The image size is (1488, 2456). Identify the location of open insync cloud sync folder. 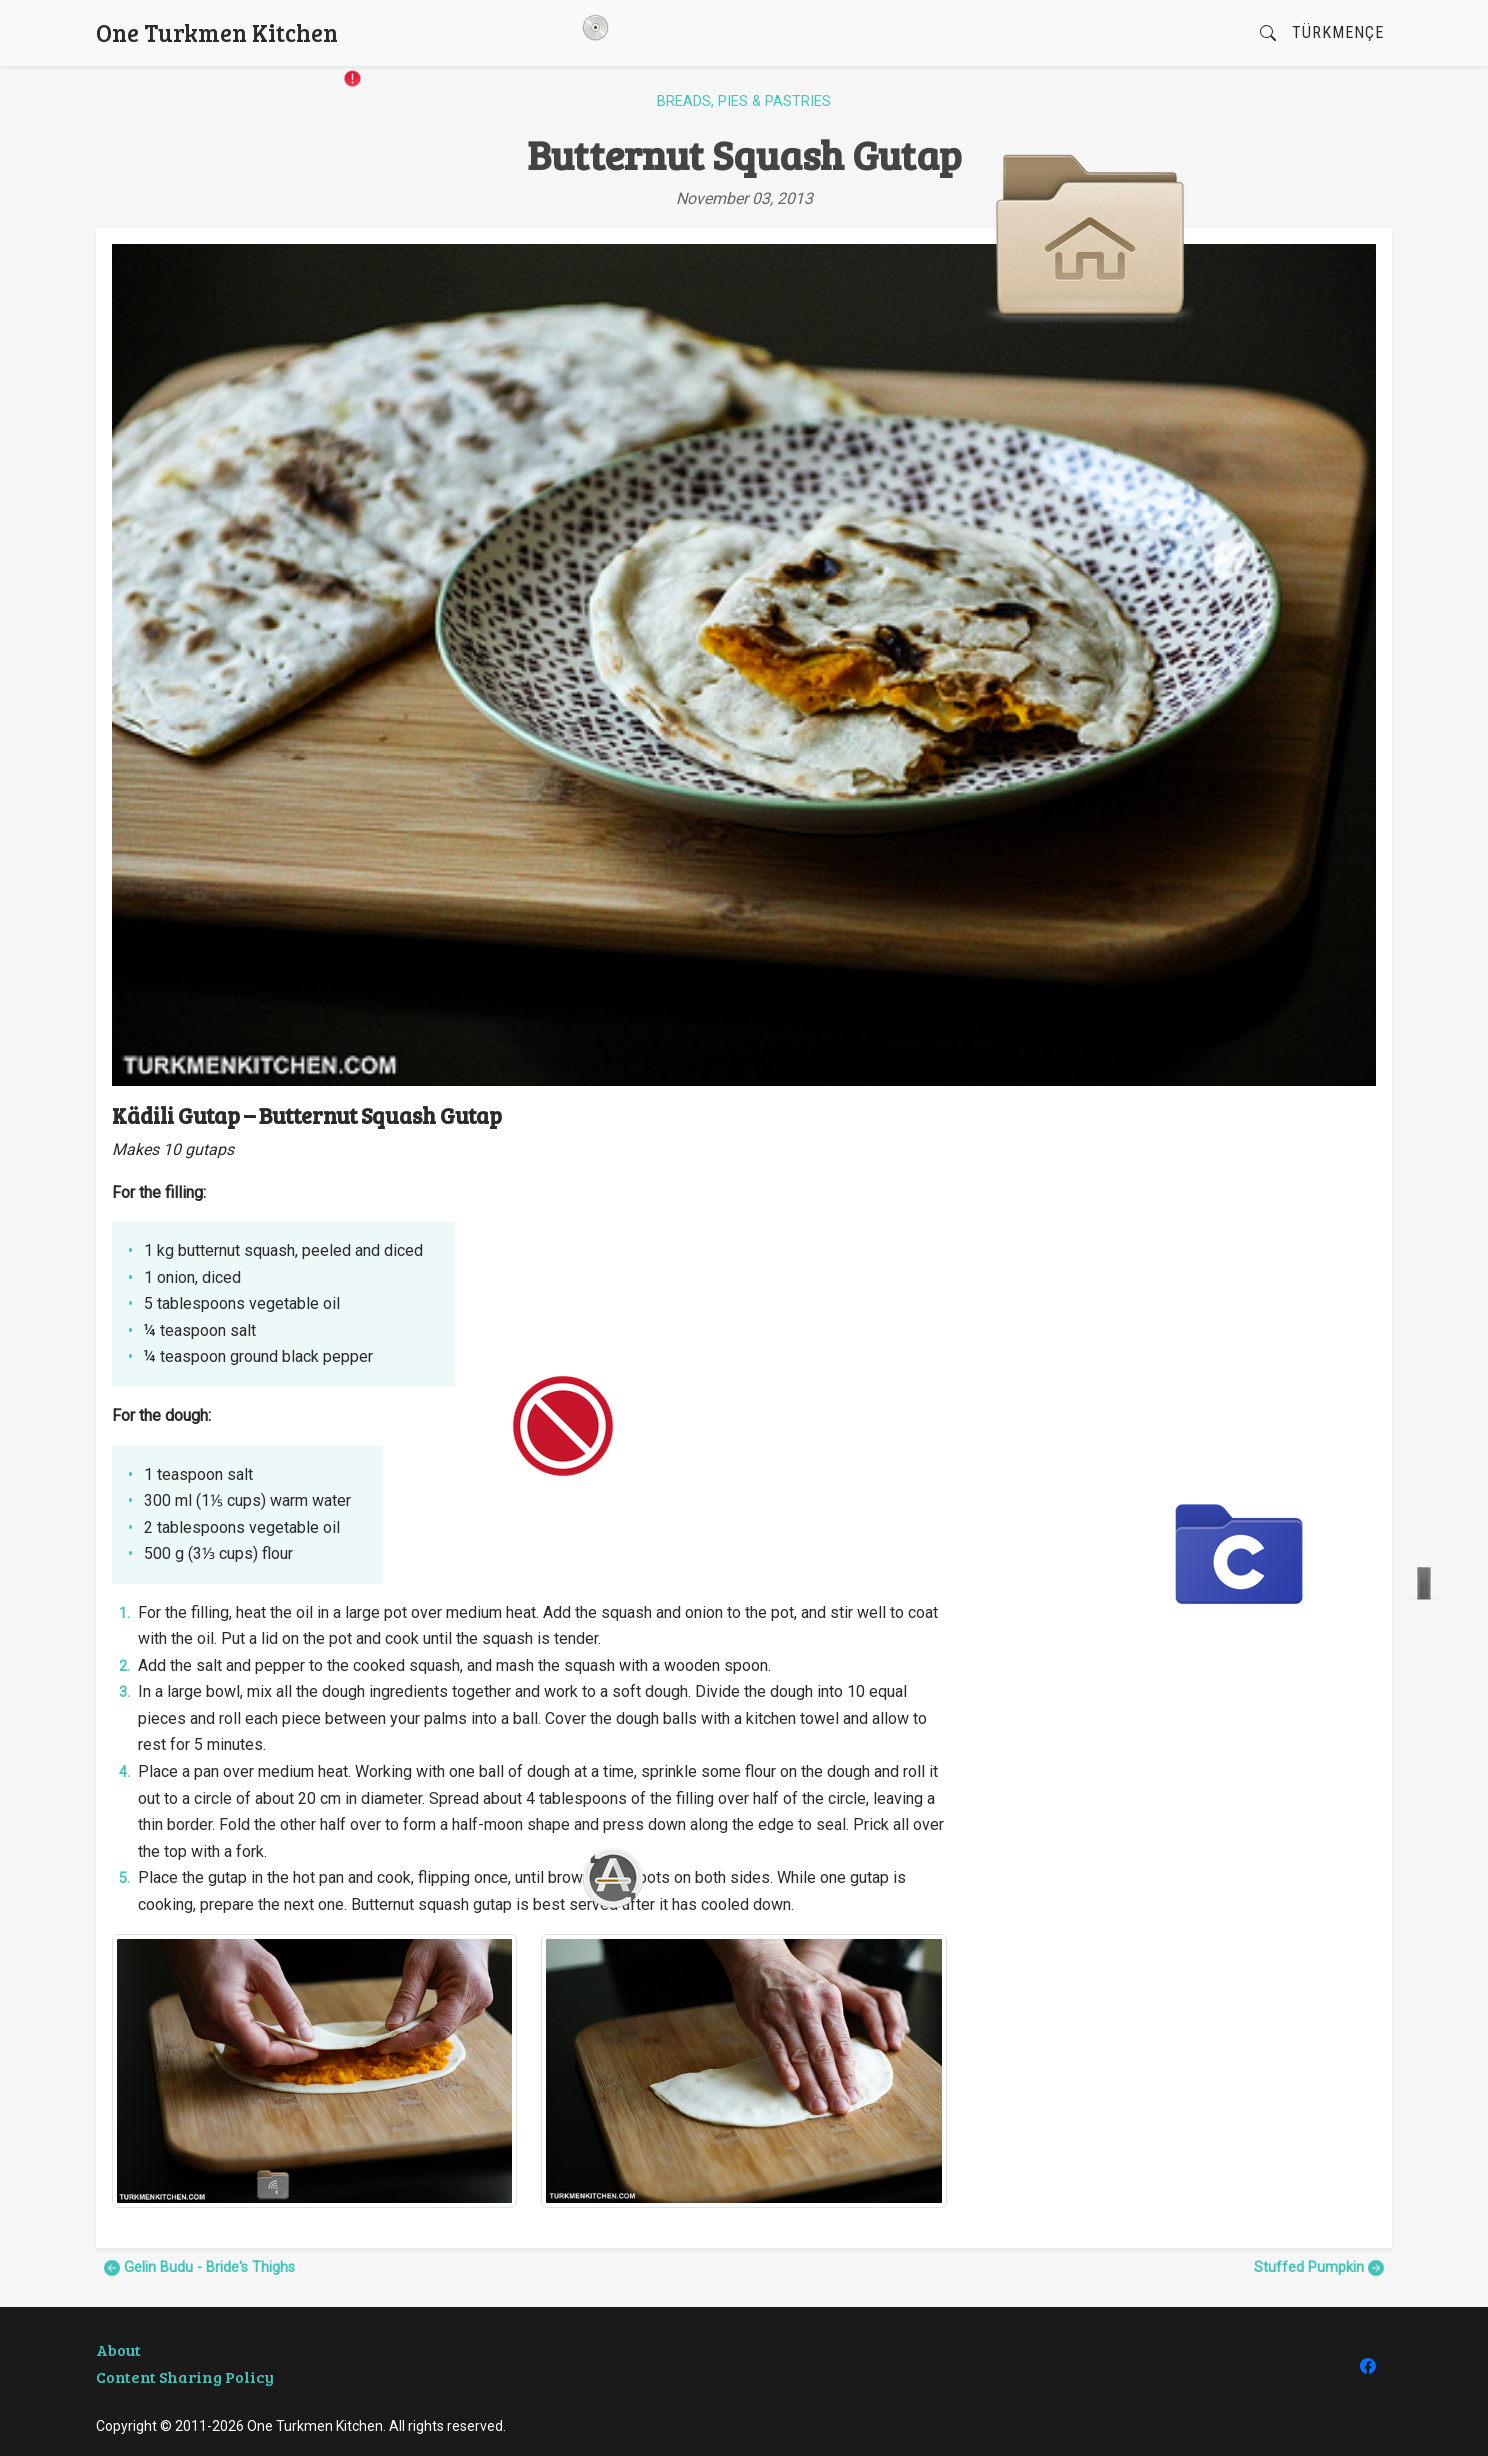
(273, 2184).